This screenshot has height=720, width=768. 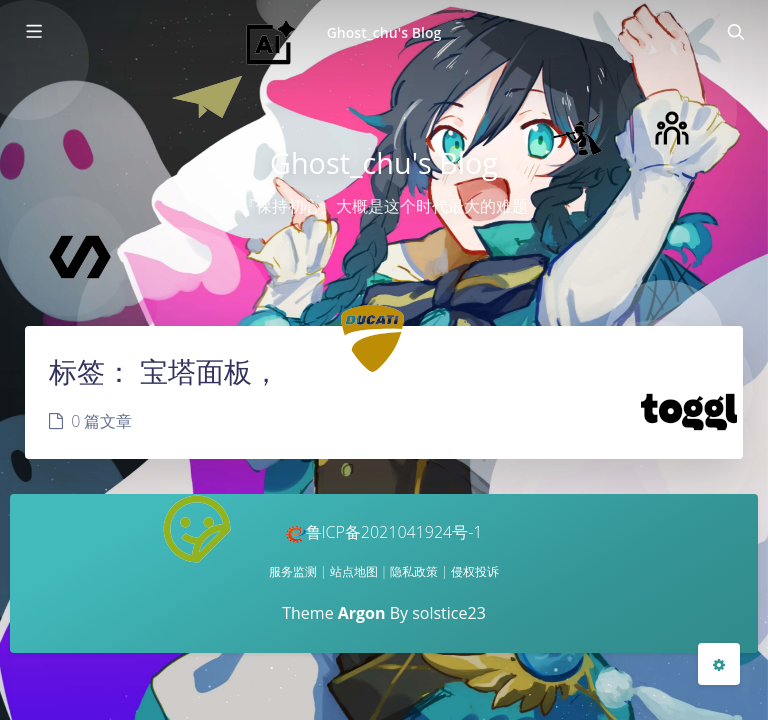 I want to click on pied piper logo, so click(x=577, y=132).